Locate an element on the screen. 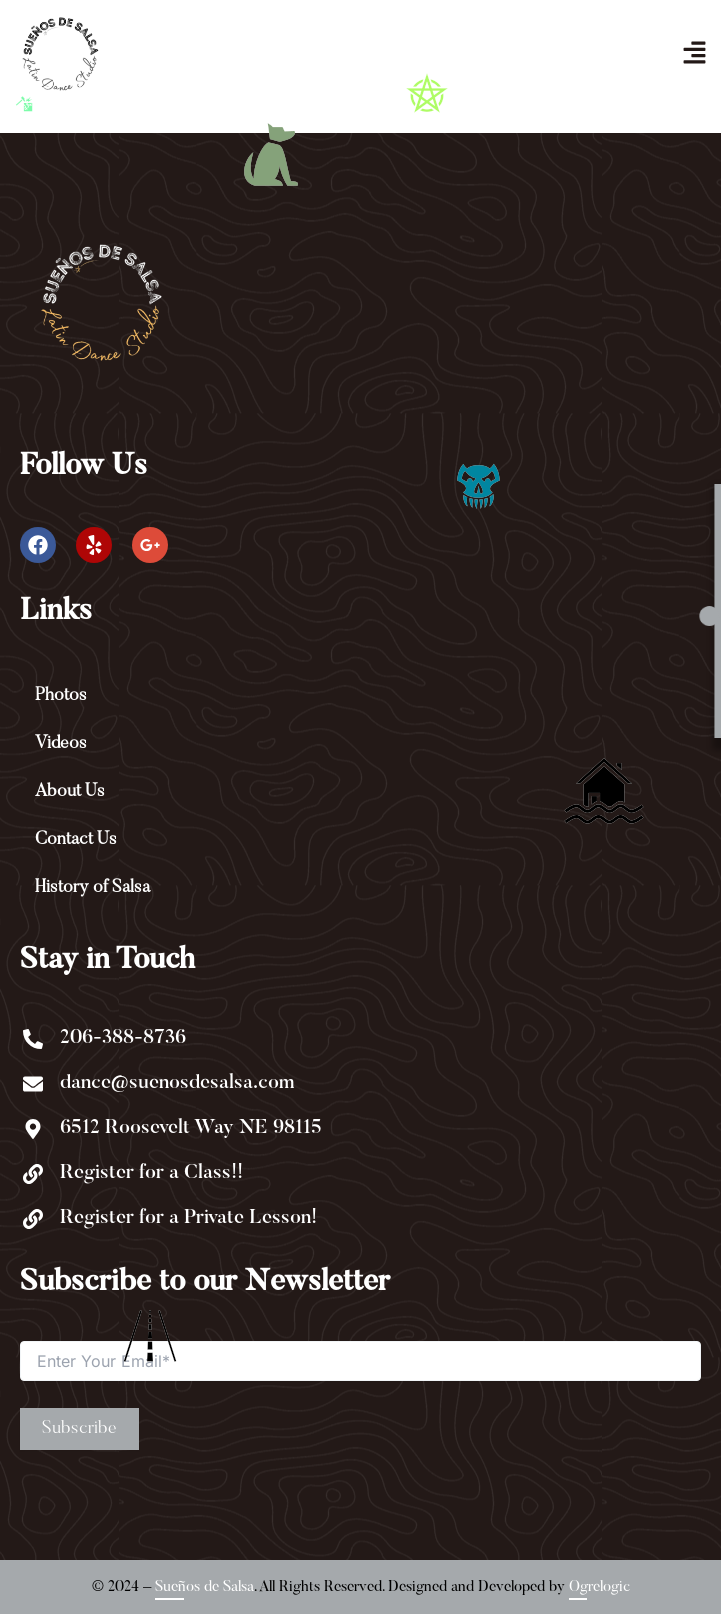 The height and width of the screenshot is (1614, 721). break or destroy an item is located at coordinates (24, 103).